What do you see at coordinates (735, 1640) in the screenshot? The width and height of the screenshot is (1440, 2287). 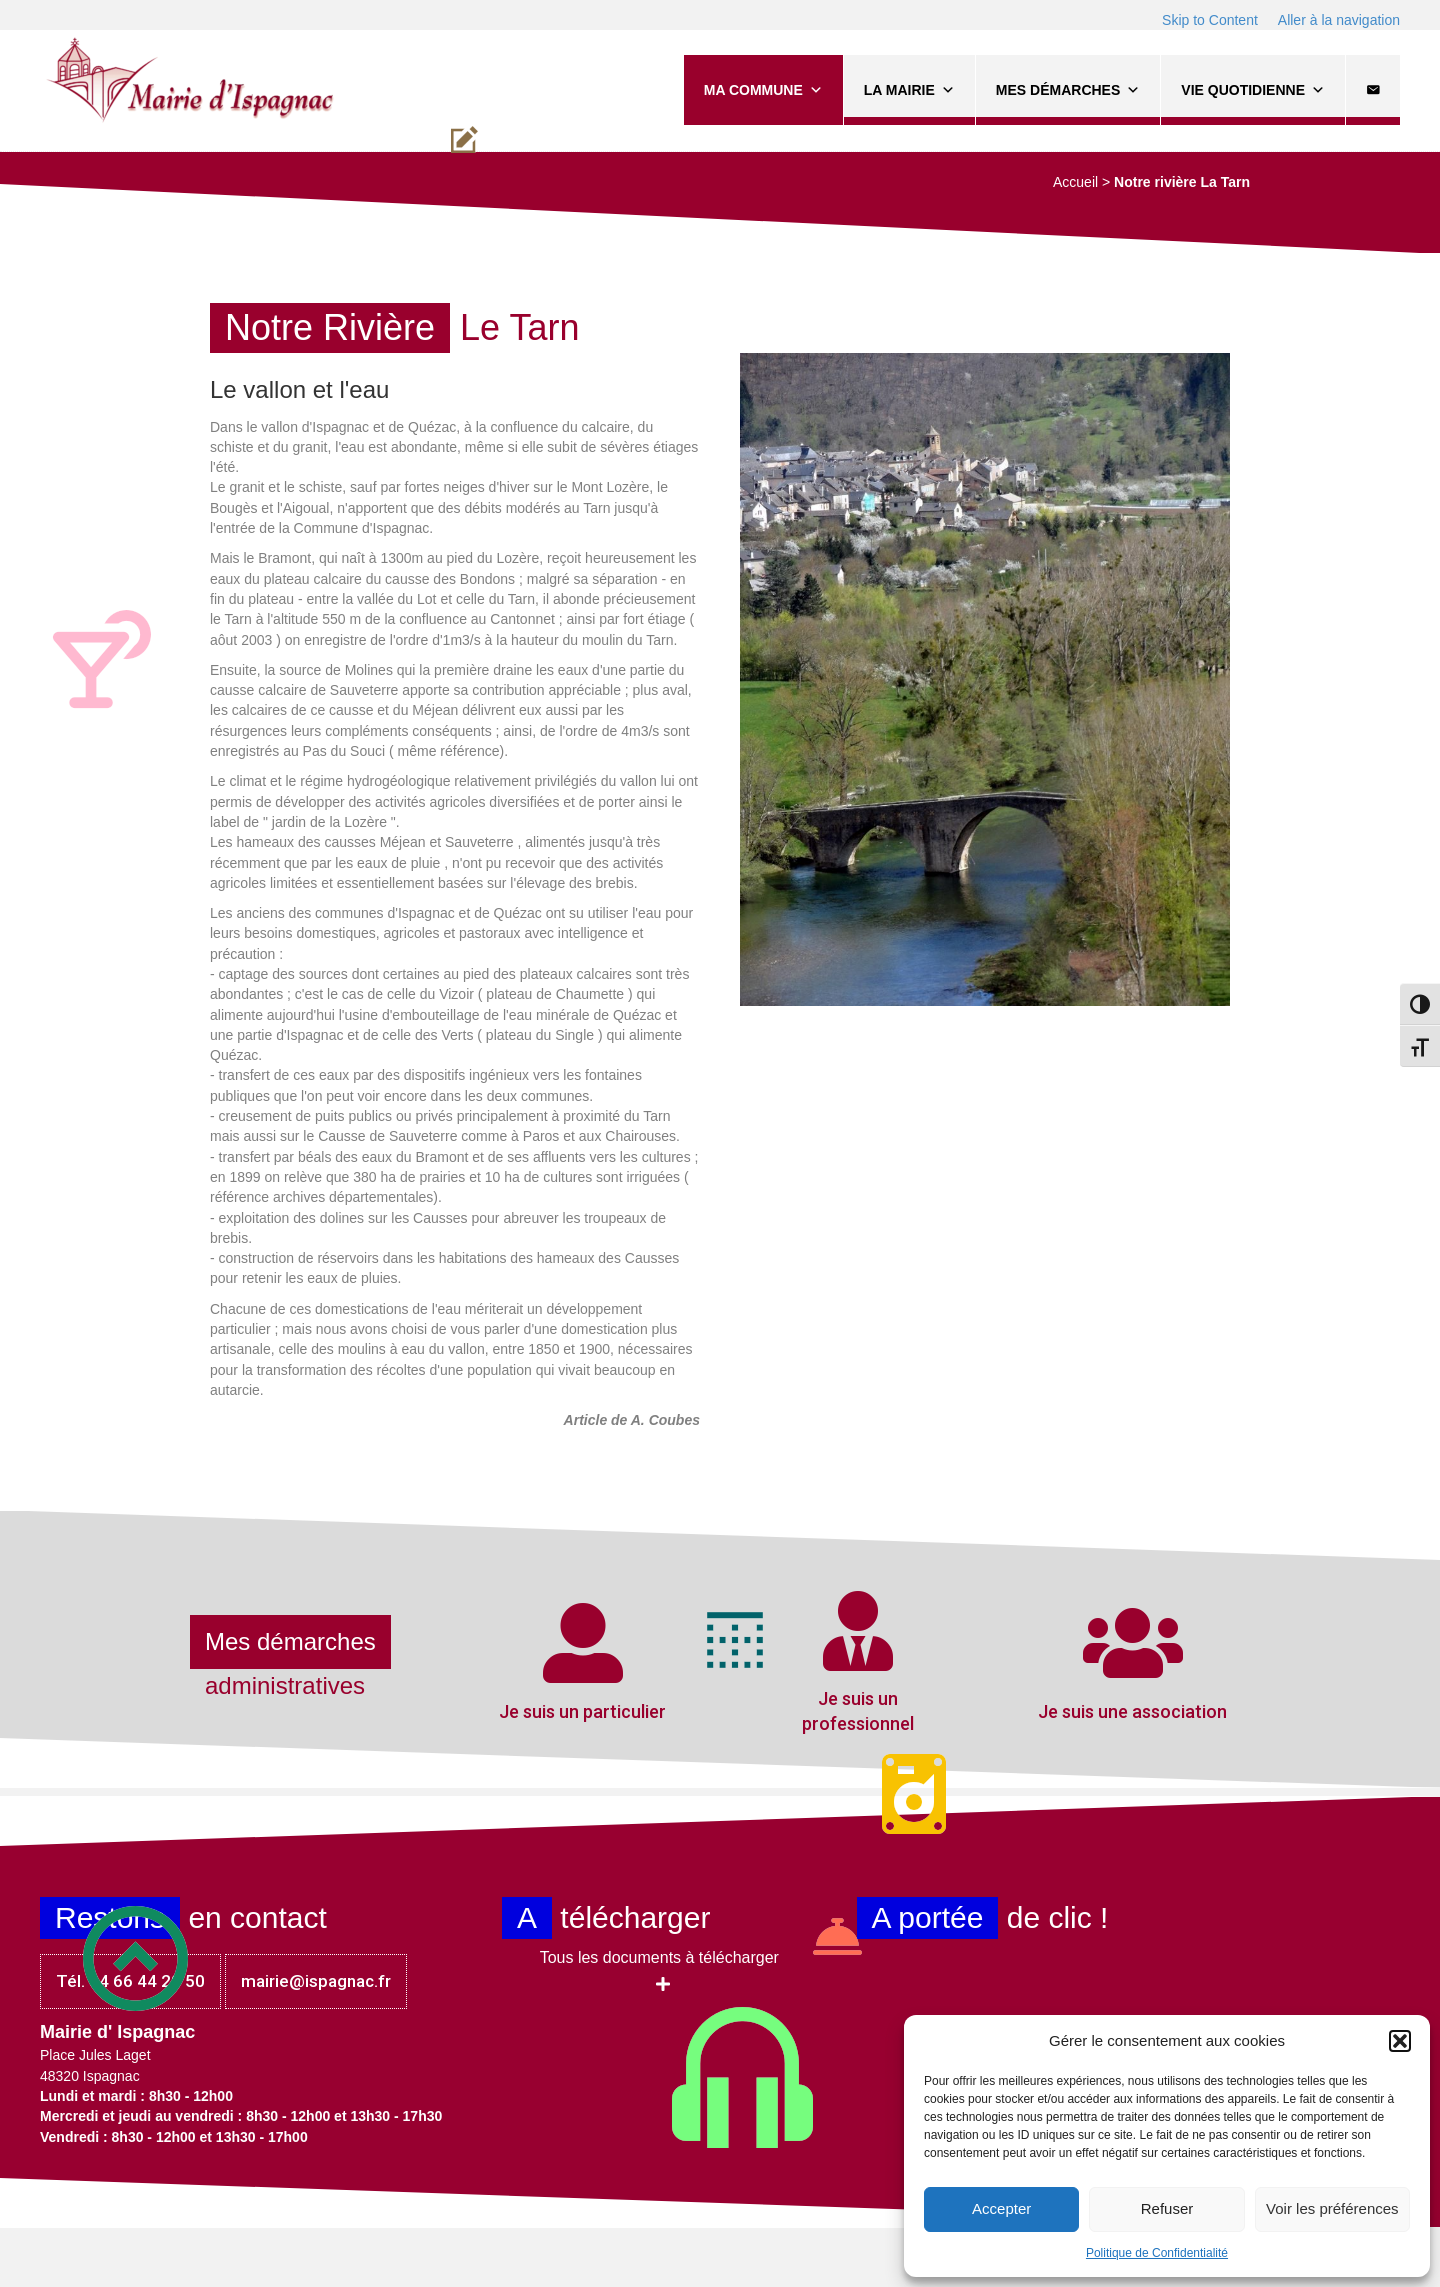 I see `apply border to top edge of selection` at bounding box center [735, 1640].